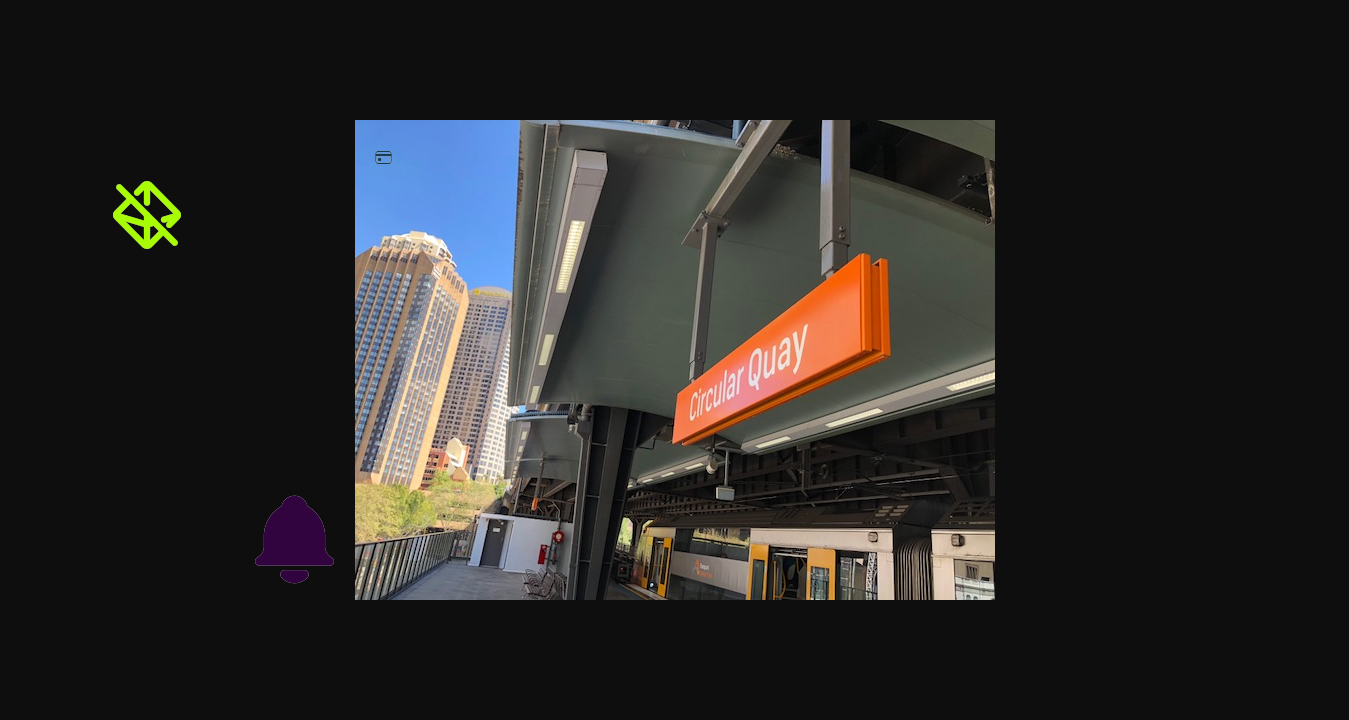 Image resolution: width=1349 pixels, height=720 pixels. I want to click on disable 3D object view, so click(147, 215).